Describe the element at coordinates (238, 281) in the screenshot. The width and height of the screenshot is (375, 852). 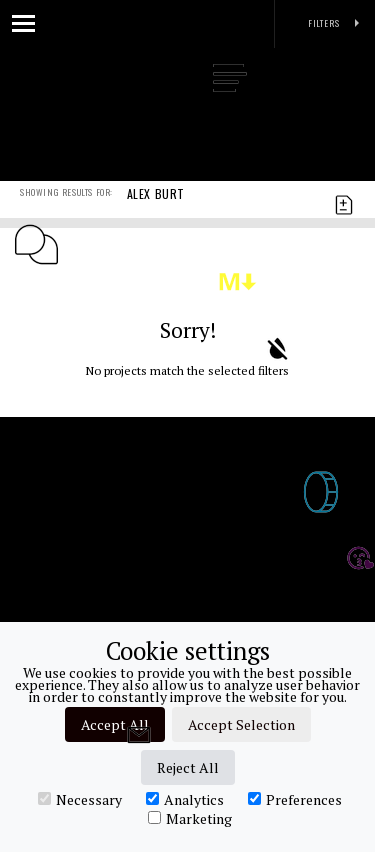
I see `format text using markdown` at that location.